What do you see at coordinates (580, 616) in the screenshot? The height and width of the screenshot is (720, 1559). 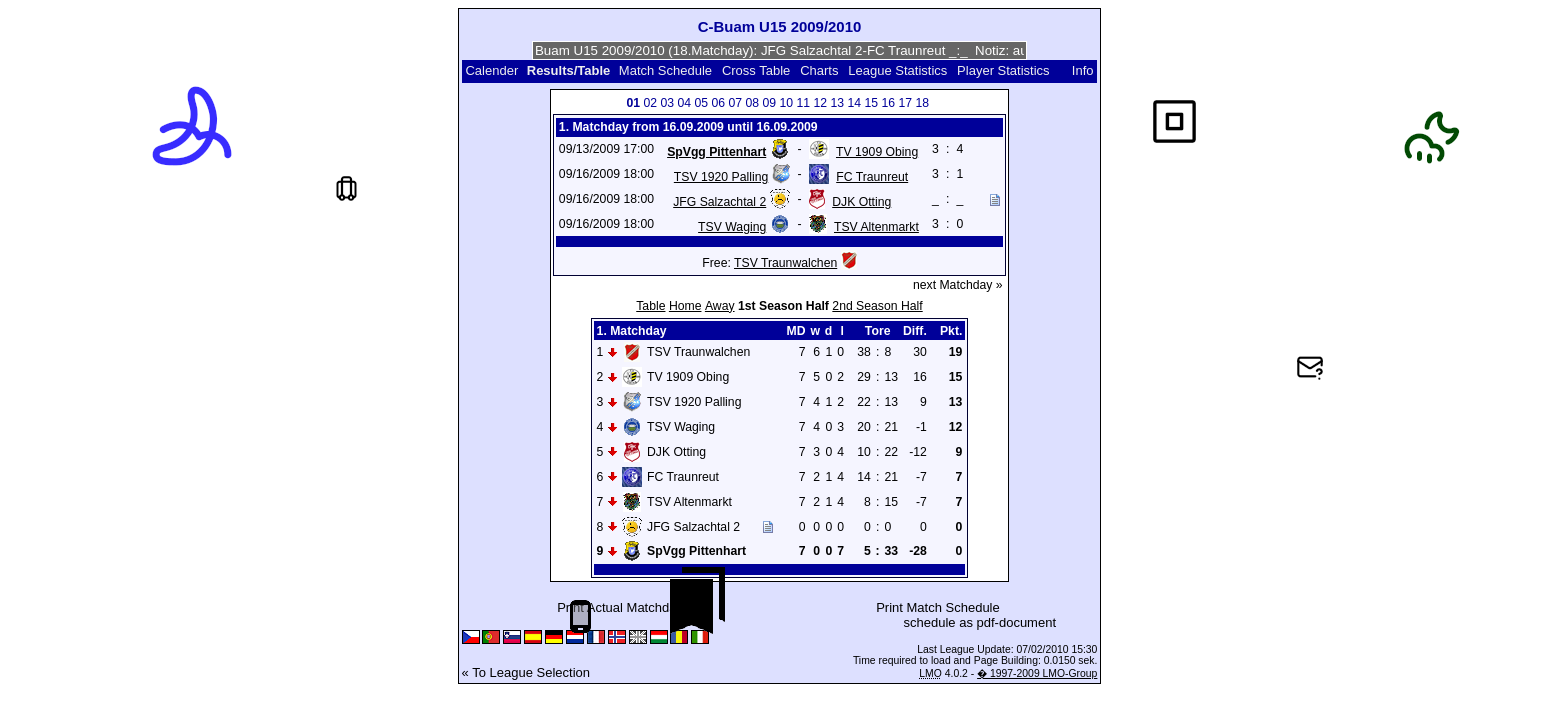 I see `indicates an android device` at bounding box center [580, 616].